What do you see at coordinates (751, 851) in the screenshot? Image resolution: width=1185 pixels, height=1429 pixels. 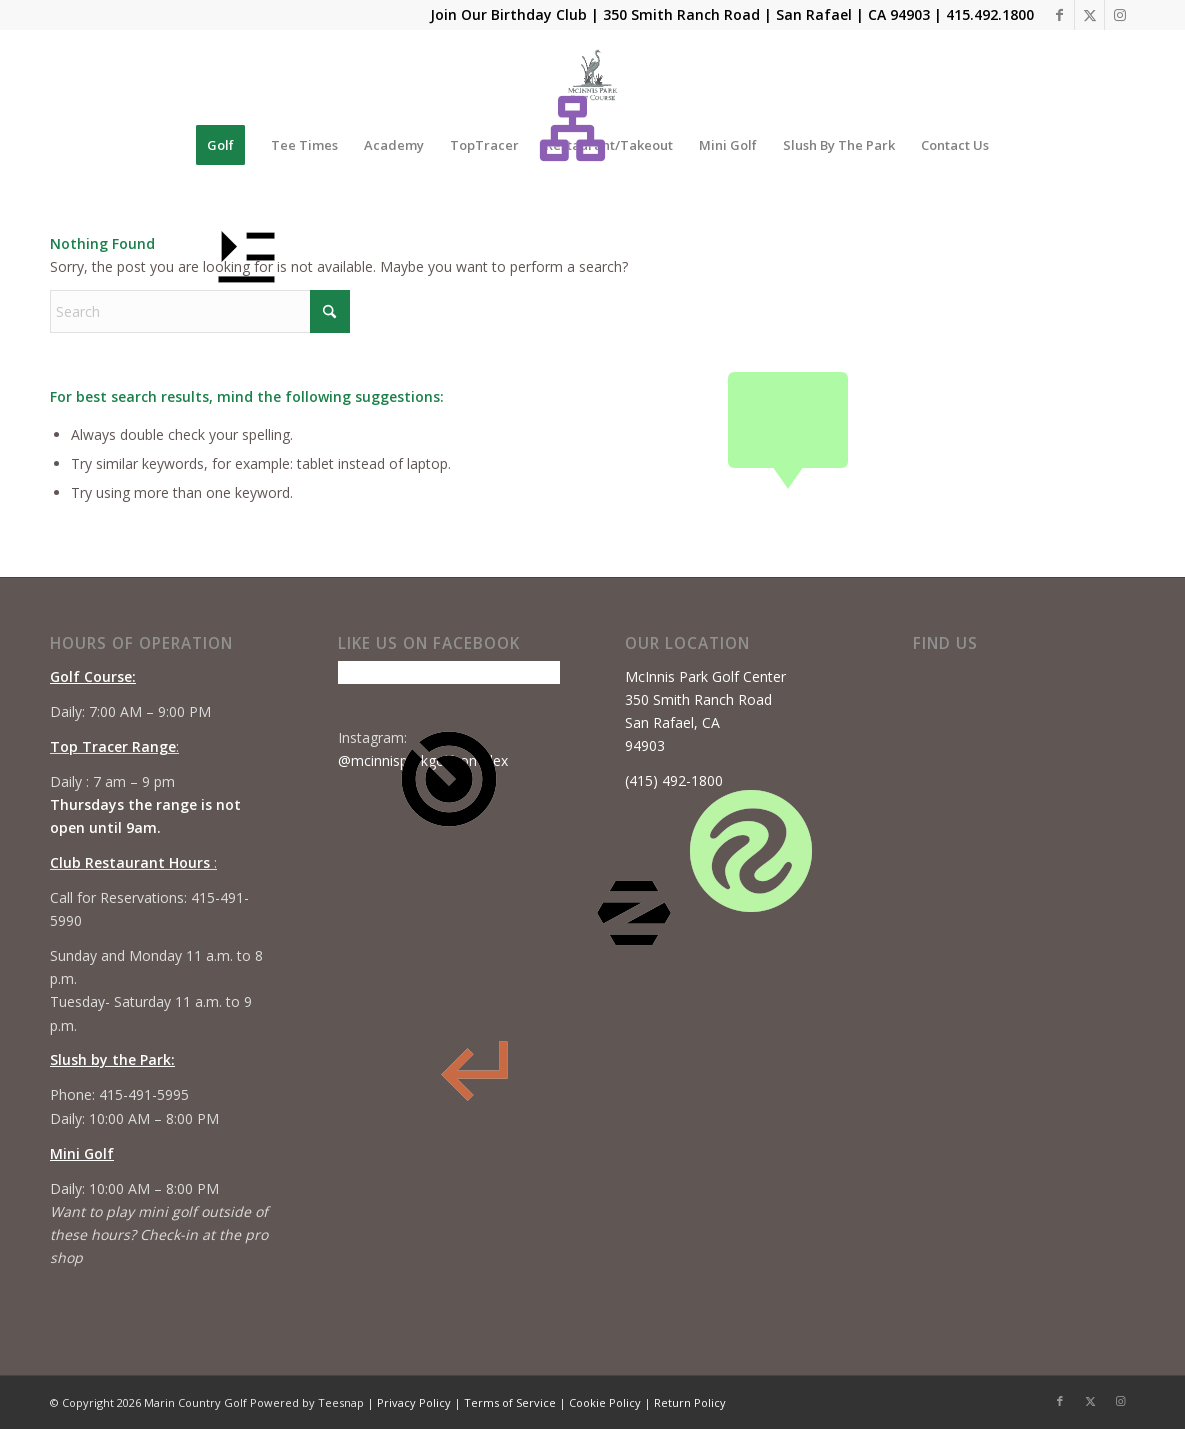 I see `open Roboflow app or website` at bounding box center [751, 851].